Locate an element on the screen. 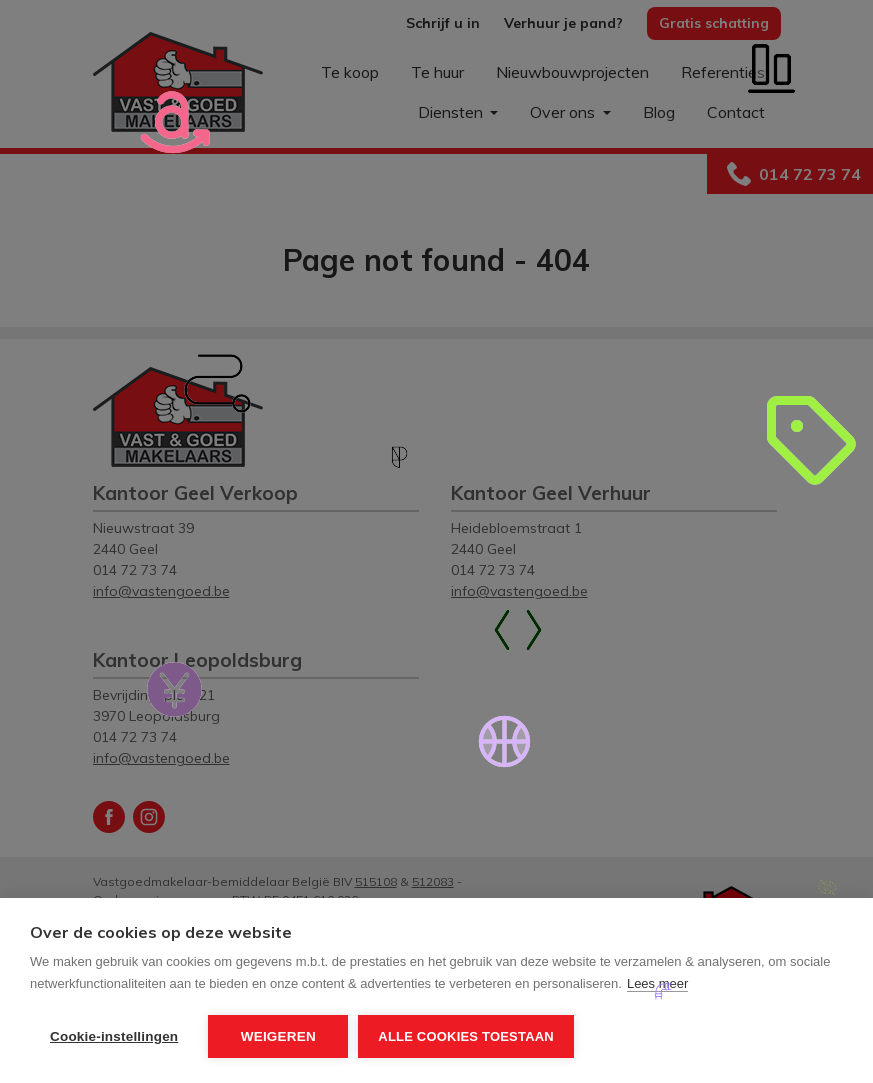 Image resolution: width=873 pixels, height=1083 pixels. hide password or sensitive content is located at coordinates (827, 887).